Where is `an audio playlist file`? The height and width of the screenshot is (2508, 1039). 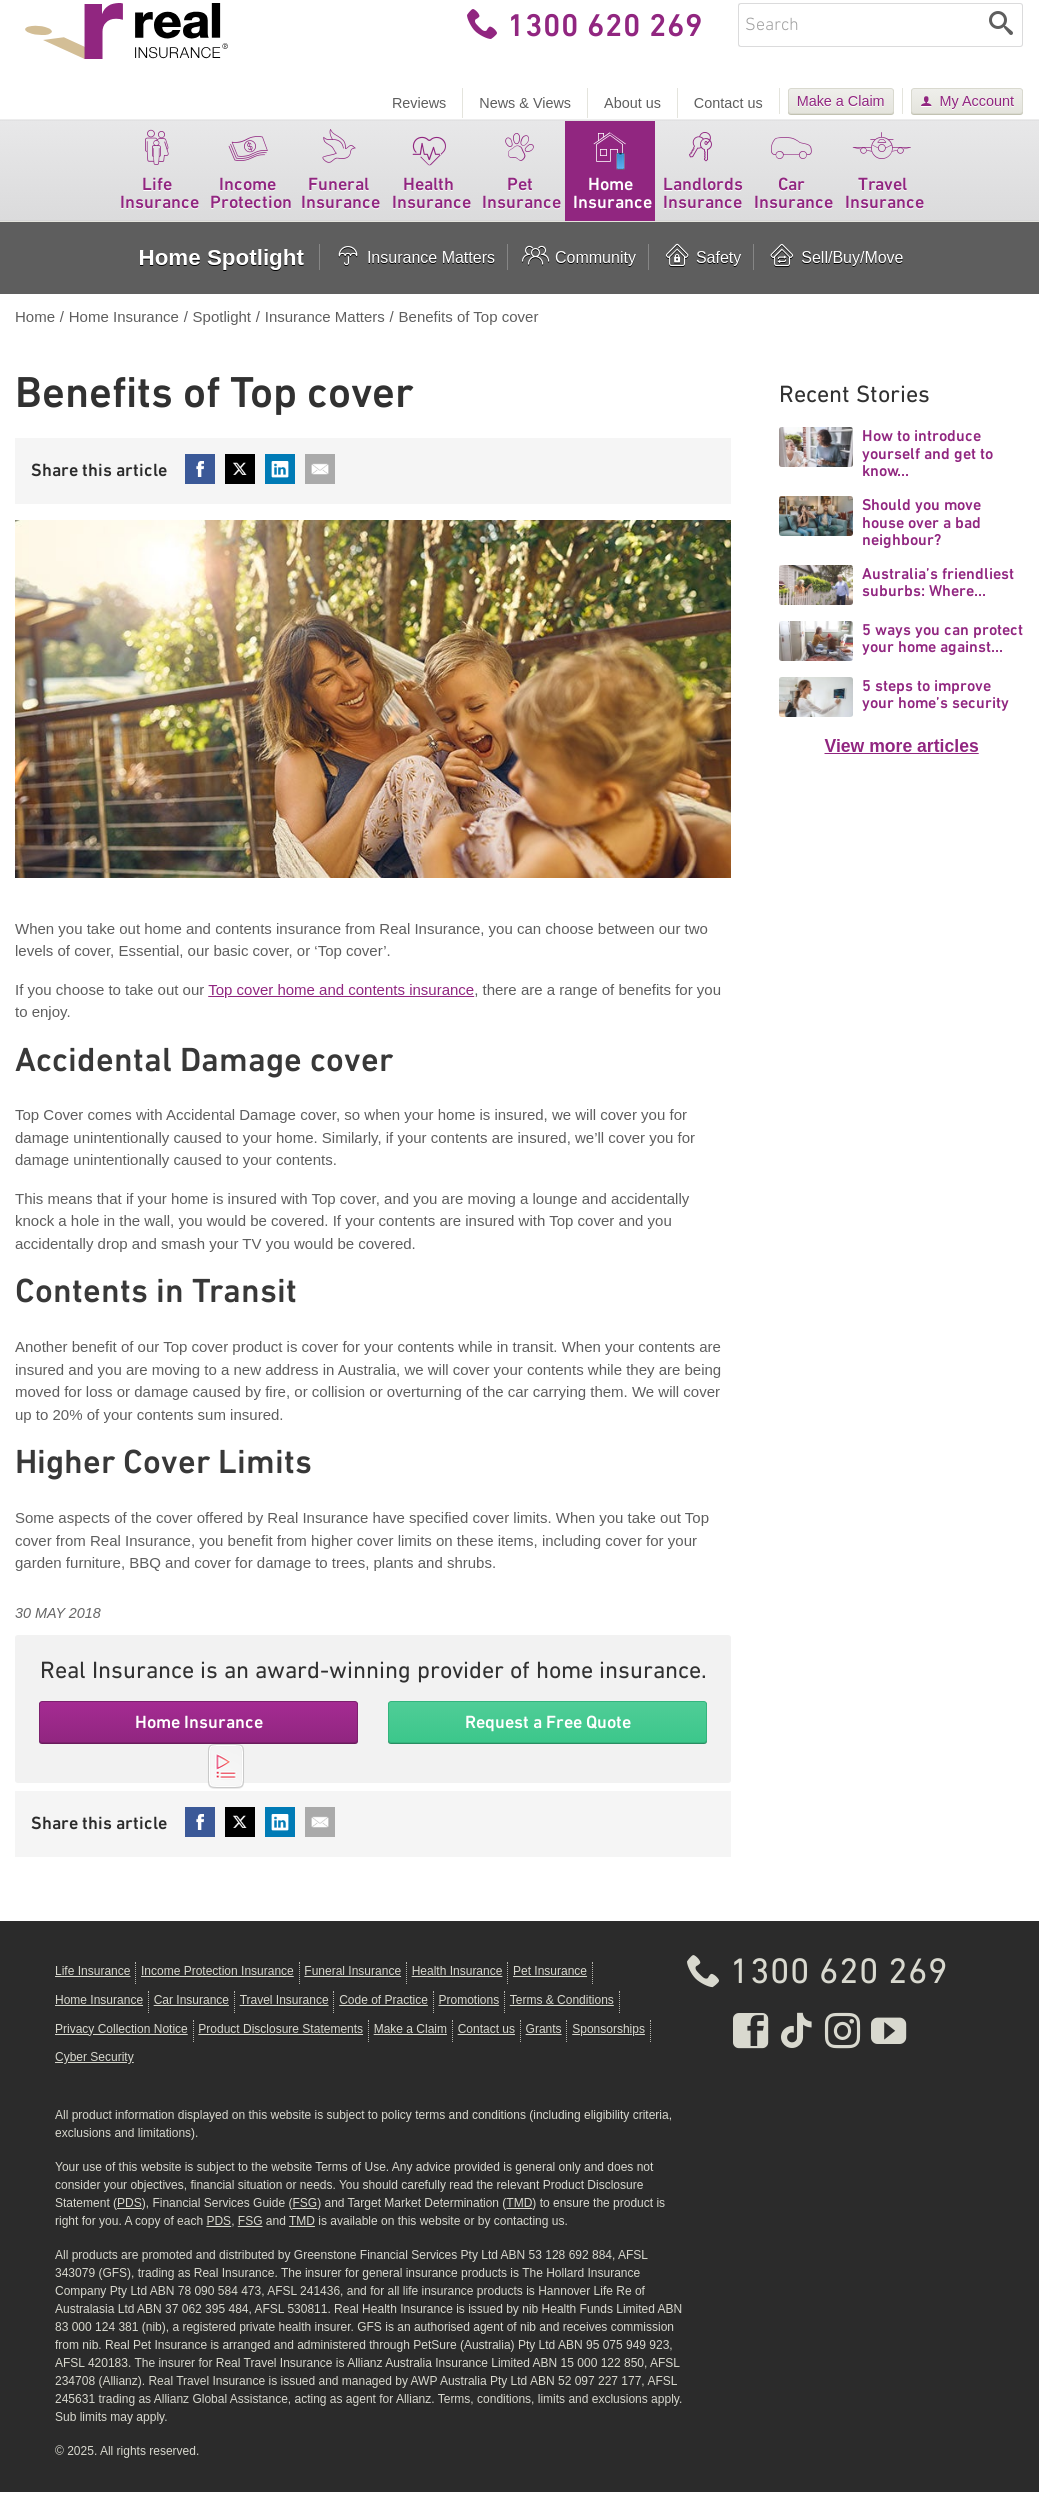 an audio playlist file is located at coordinates (226, 1766).